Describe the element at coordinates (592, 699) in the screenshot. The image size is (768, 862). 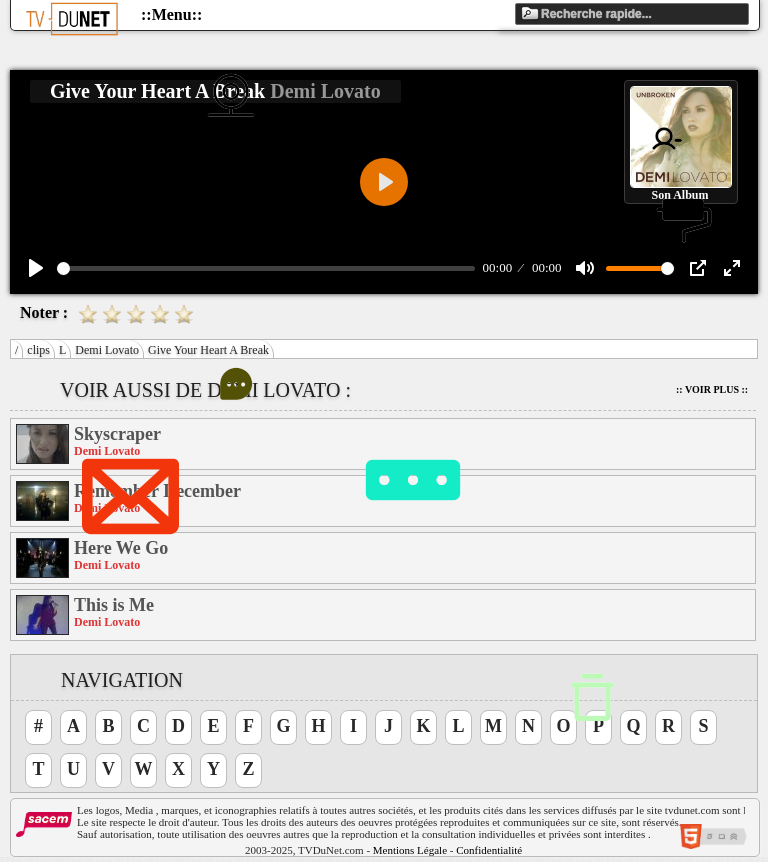
I see `delete item` at that location.